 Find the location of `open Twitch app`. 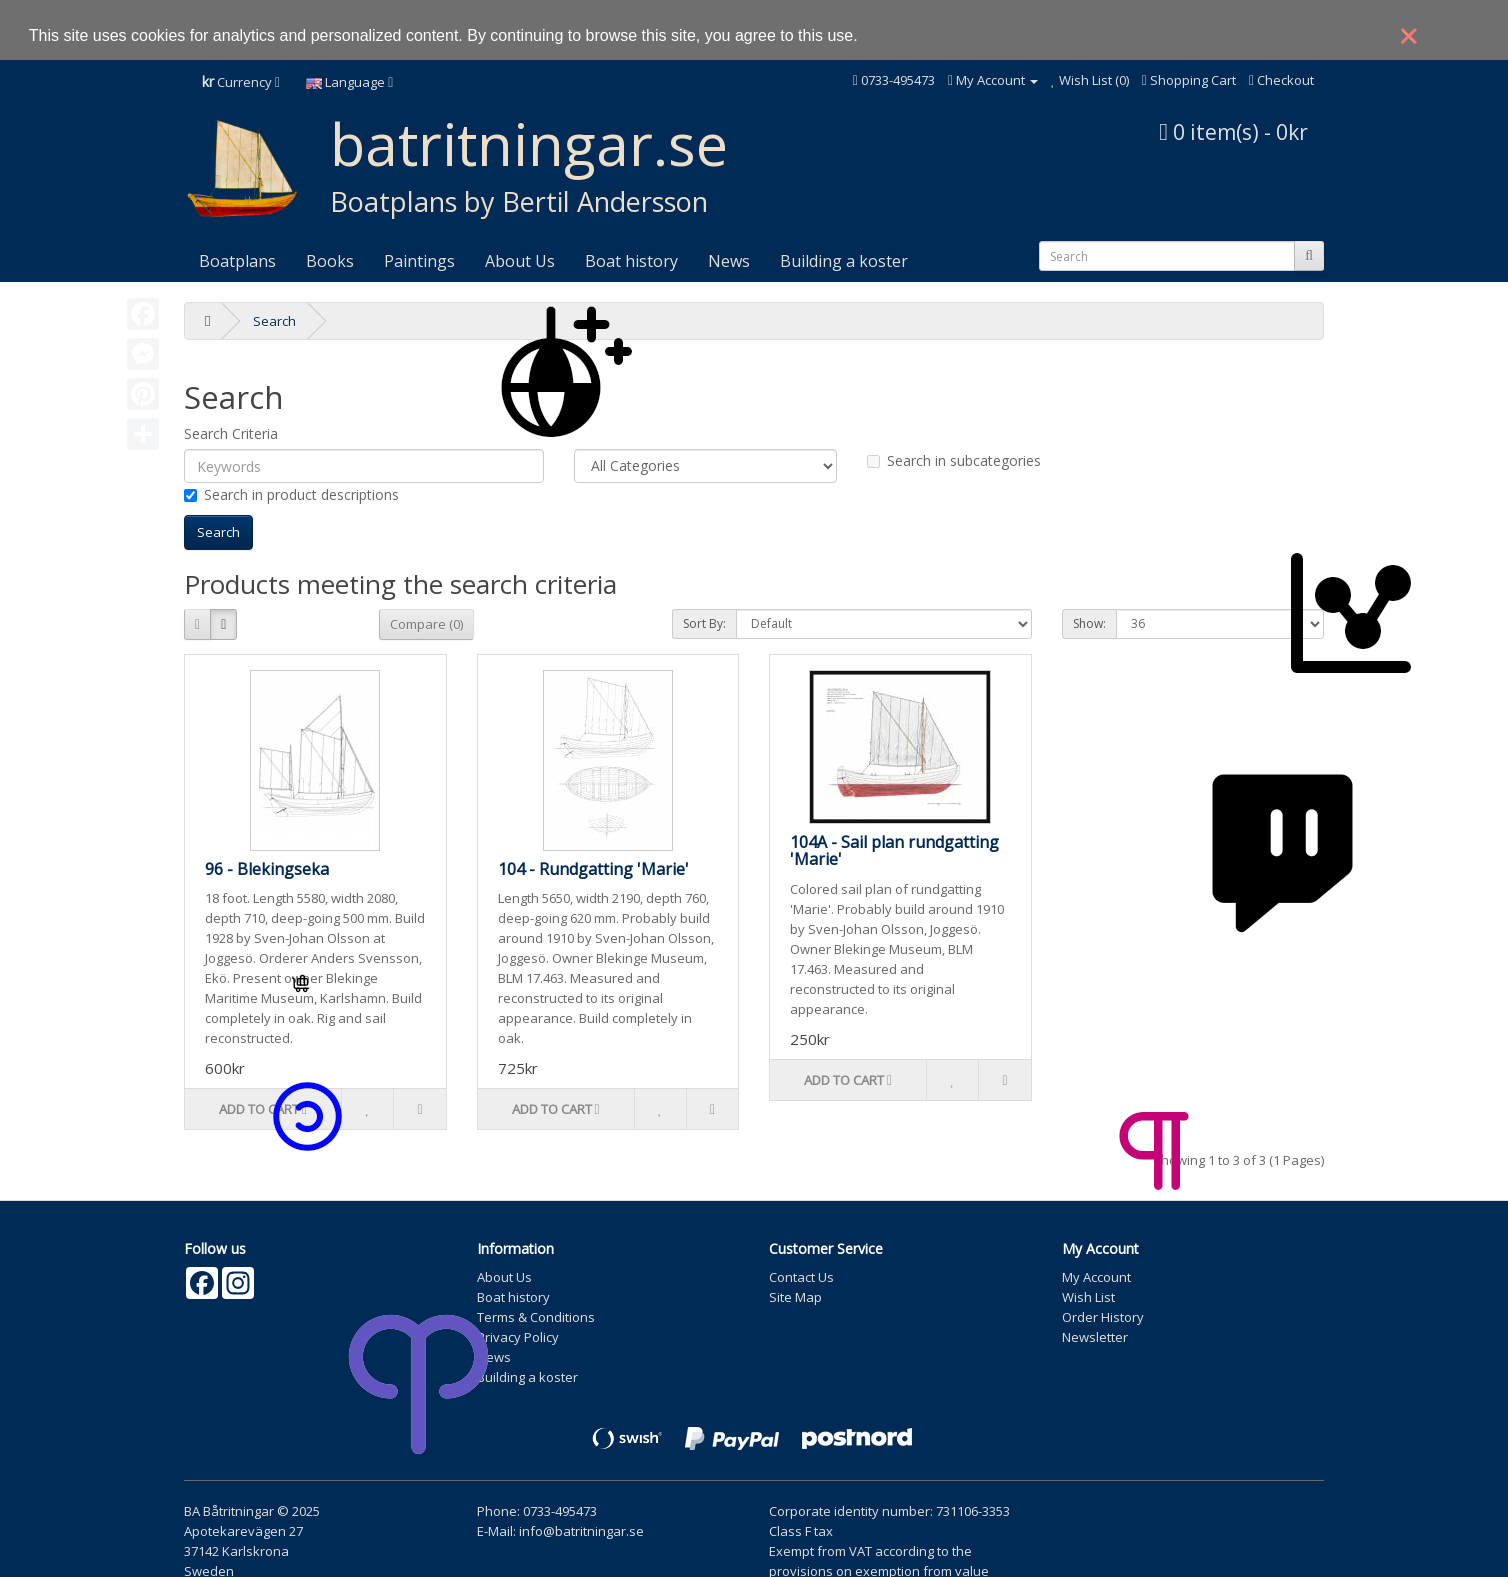

open Twitch app is located at coordinates (1282, 844).